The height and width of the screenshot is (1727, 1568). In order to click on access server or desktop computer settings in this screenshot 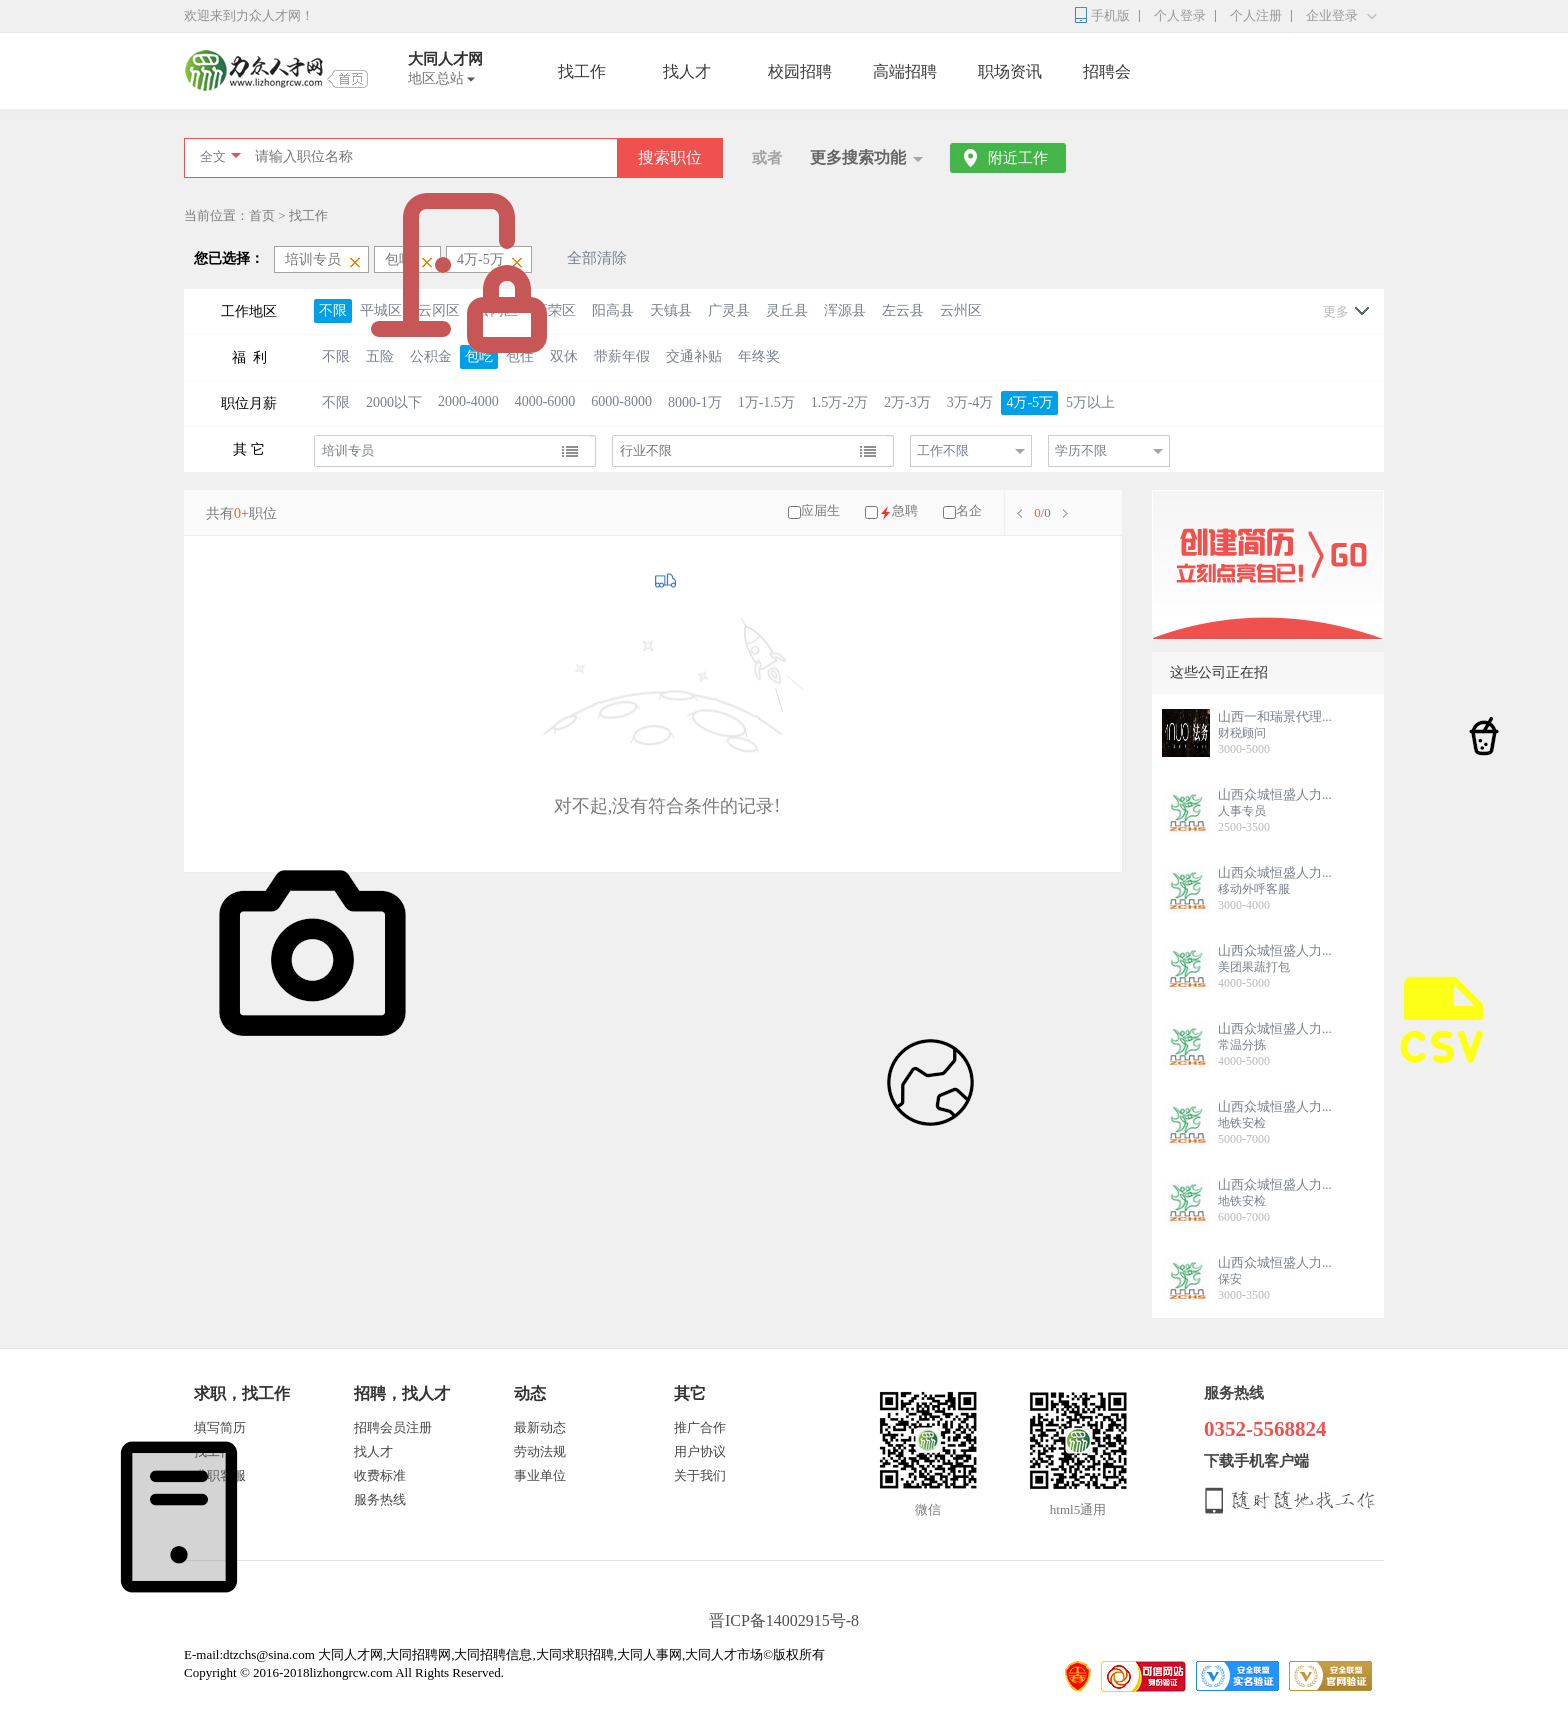, I will do `click(179, 1517)`.